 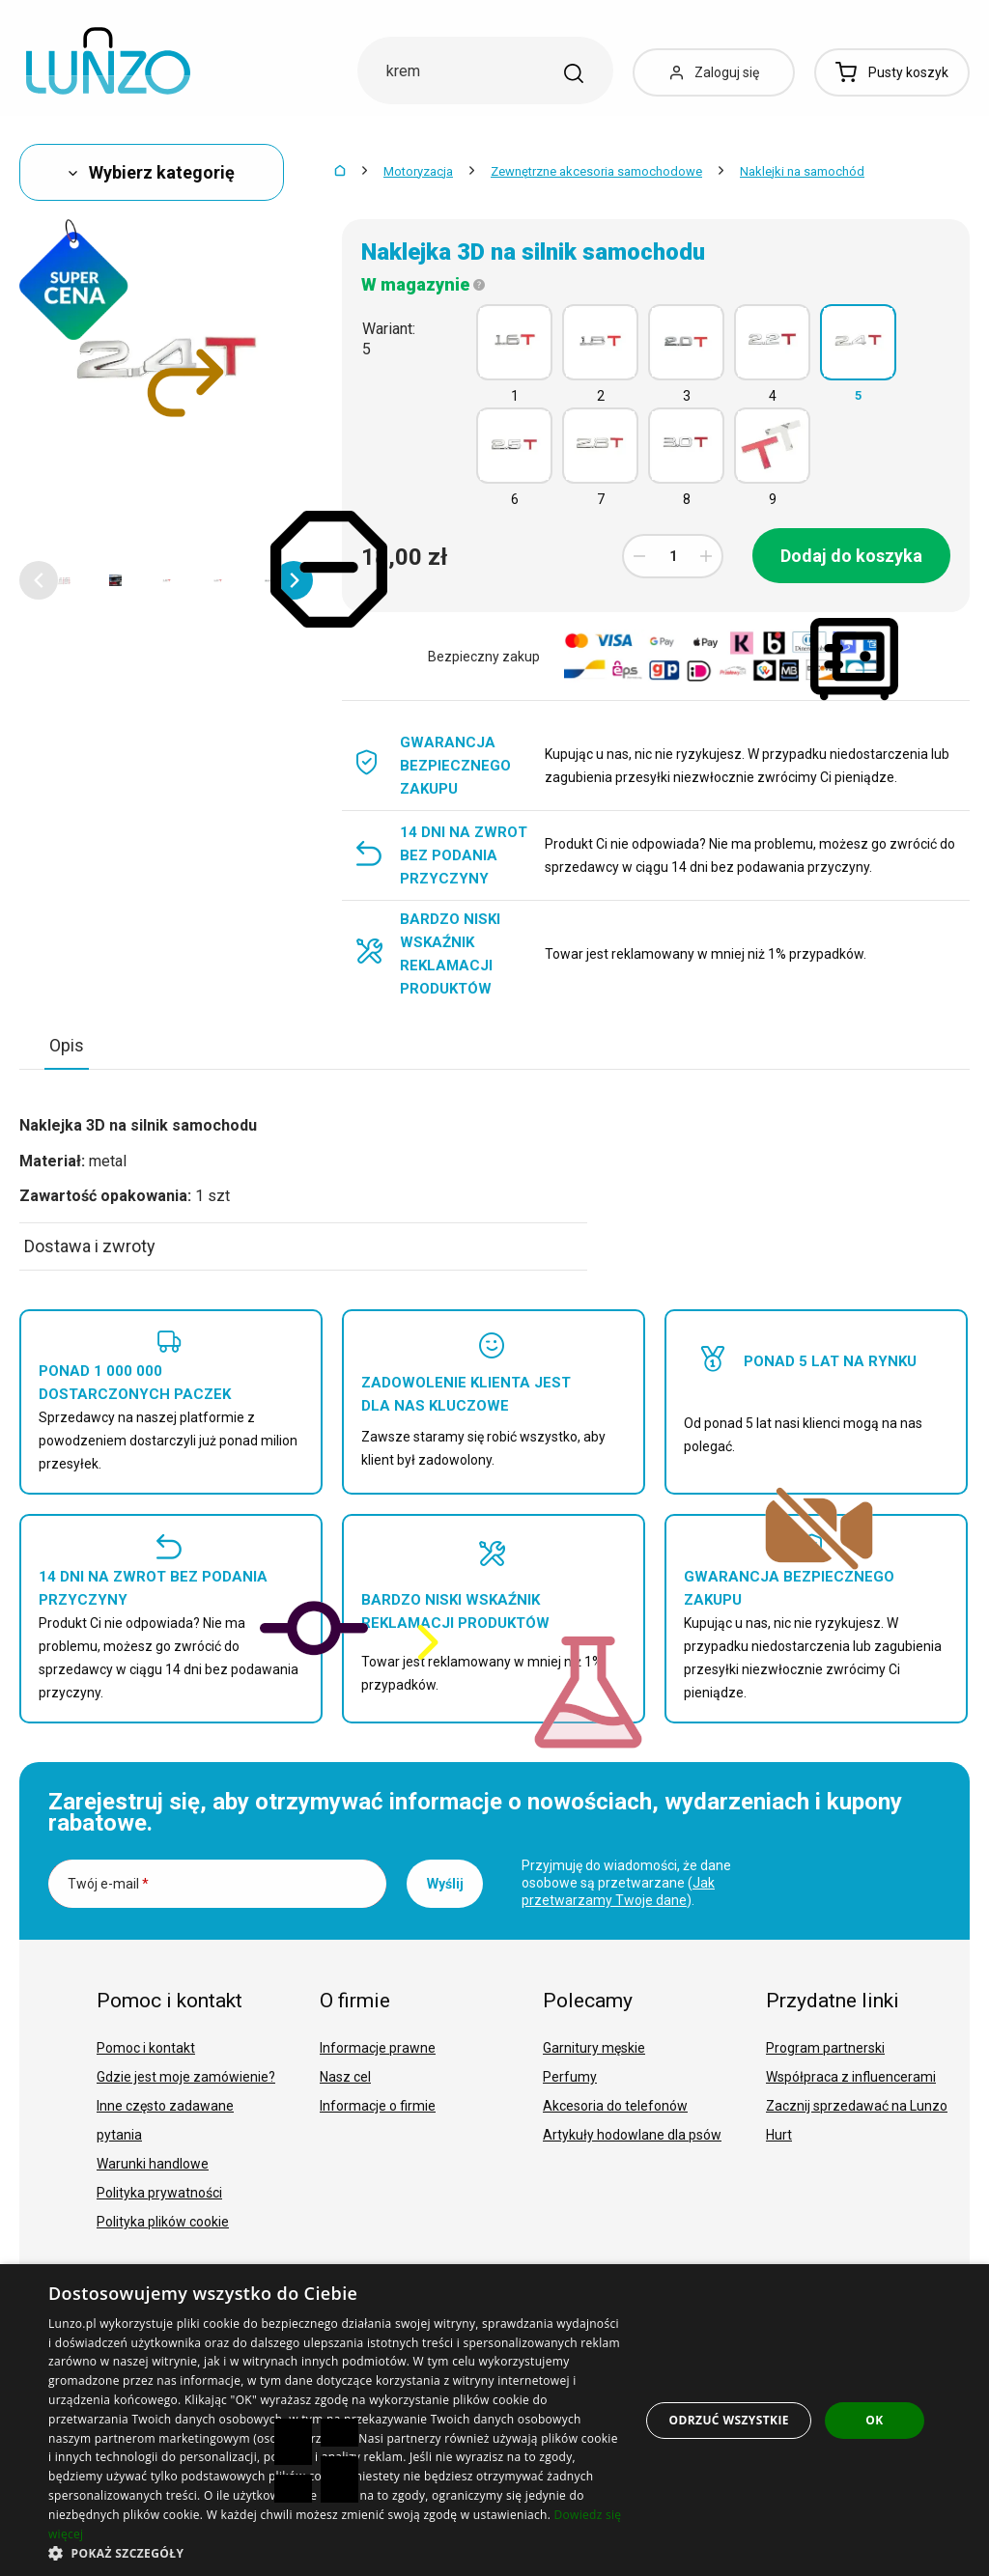 I want to click on access the main dashboard, so click(x=316, y=2460).